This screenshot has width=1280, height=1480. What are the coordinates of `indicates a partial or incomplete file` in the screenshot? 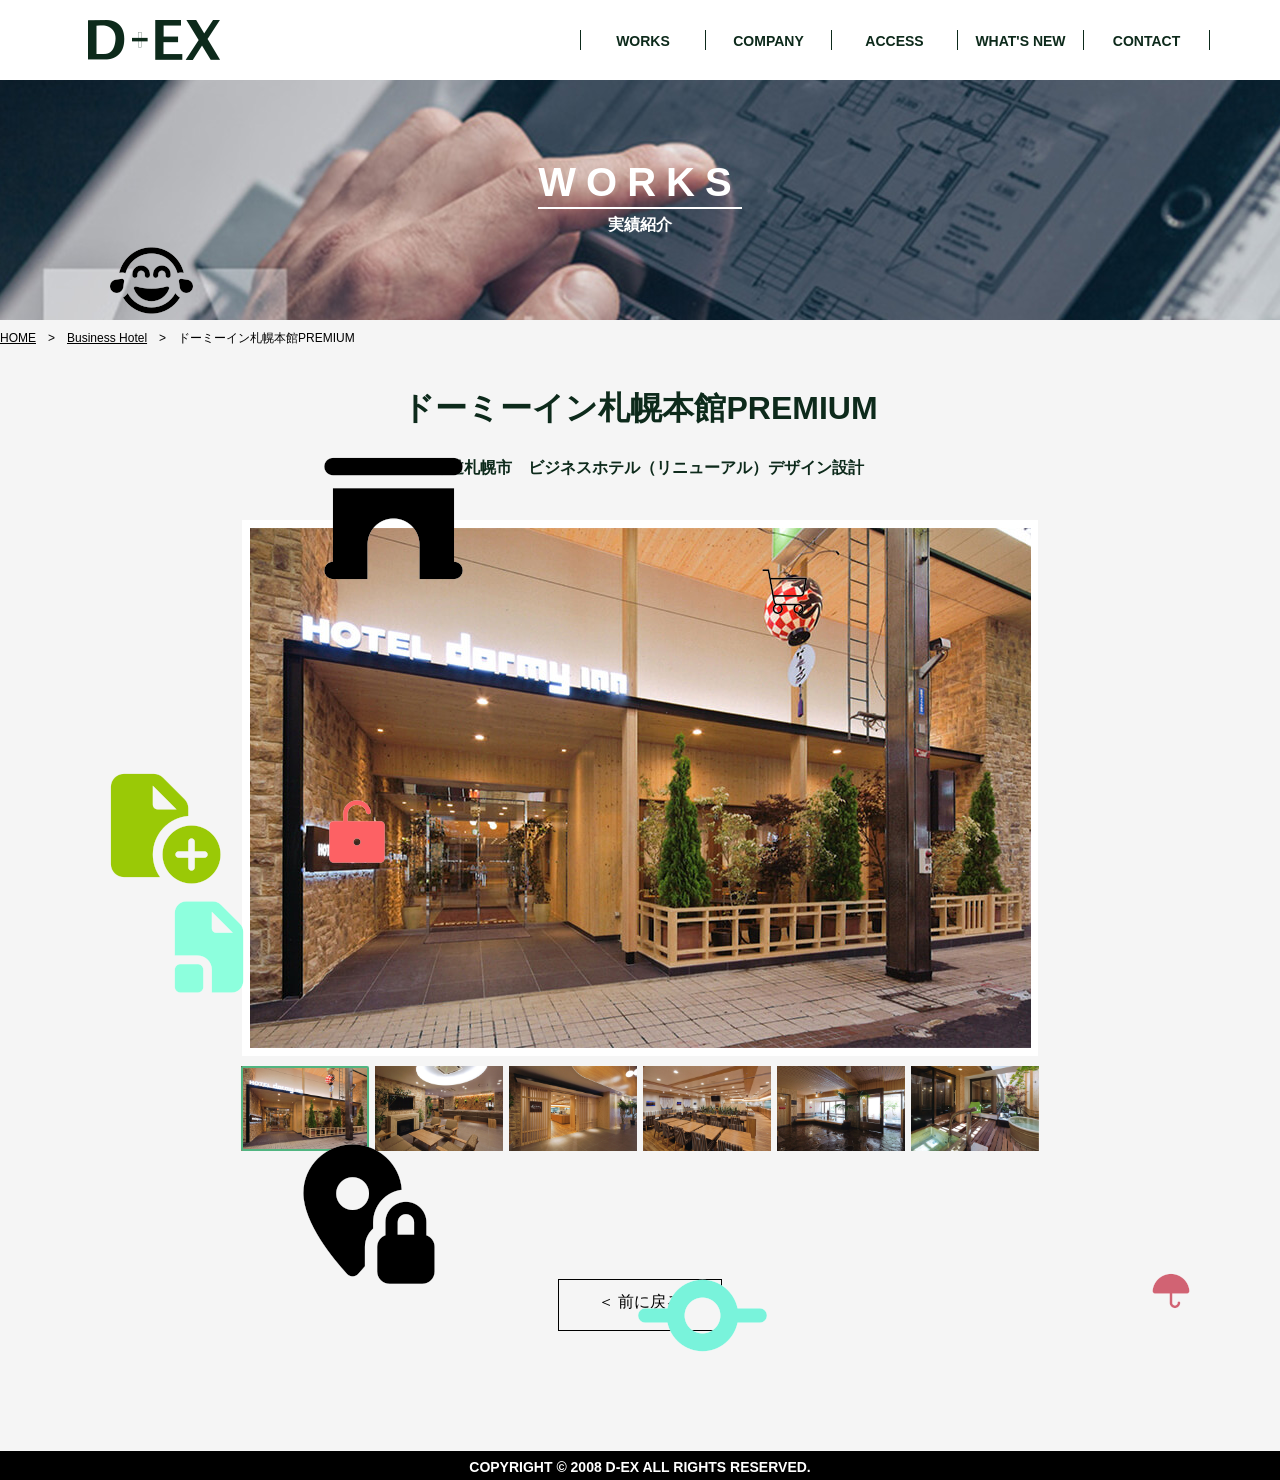 It's located at (209, 947).